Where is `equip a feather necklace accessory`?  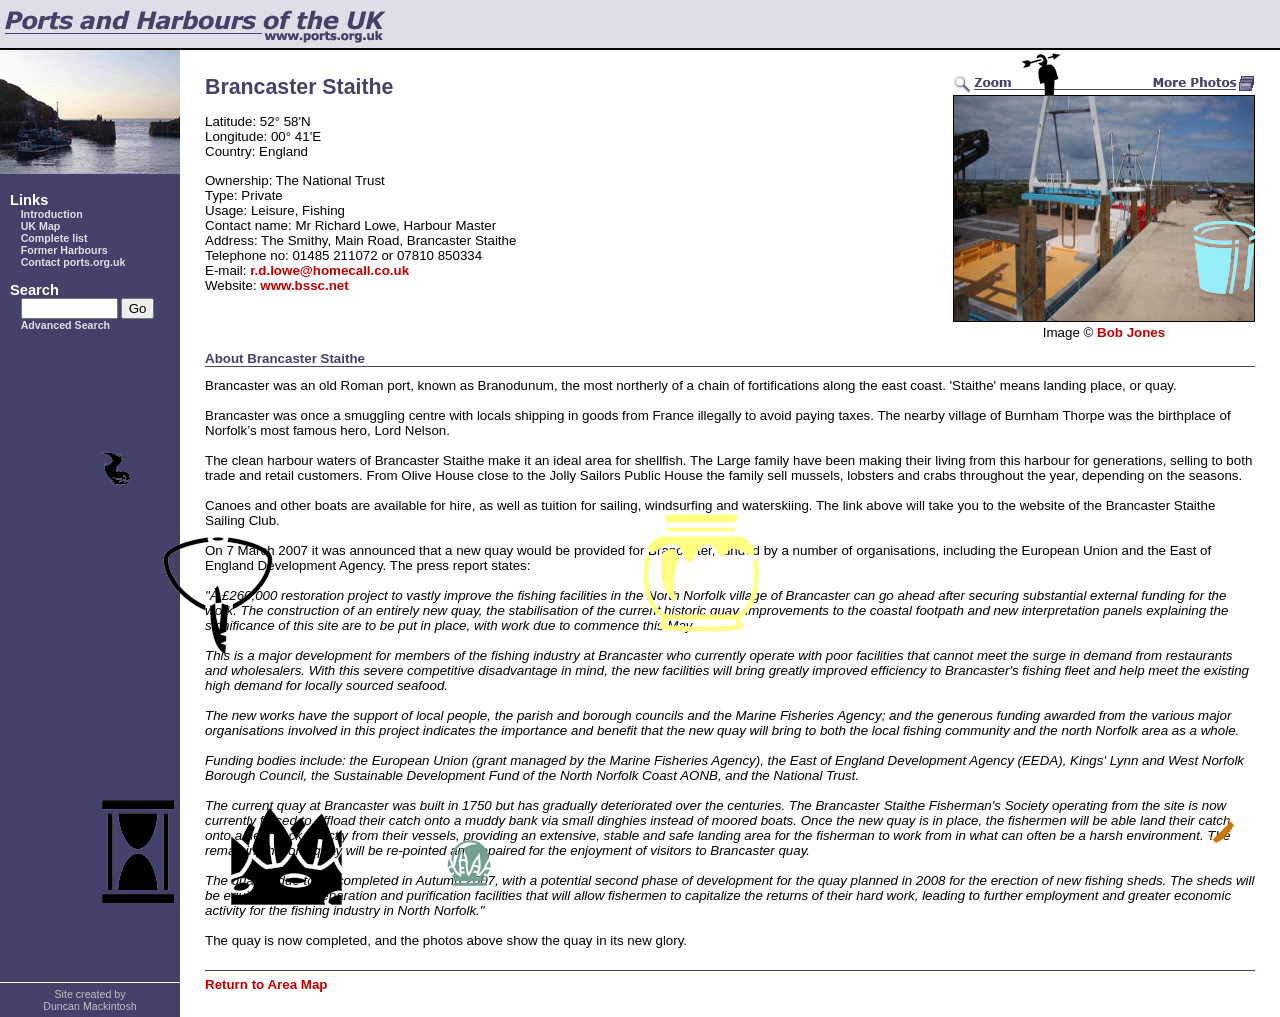
equip a feather necklace accessory is located at coordinates (218, 595).